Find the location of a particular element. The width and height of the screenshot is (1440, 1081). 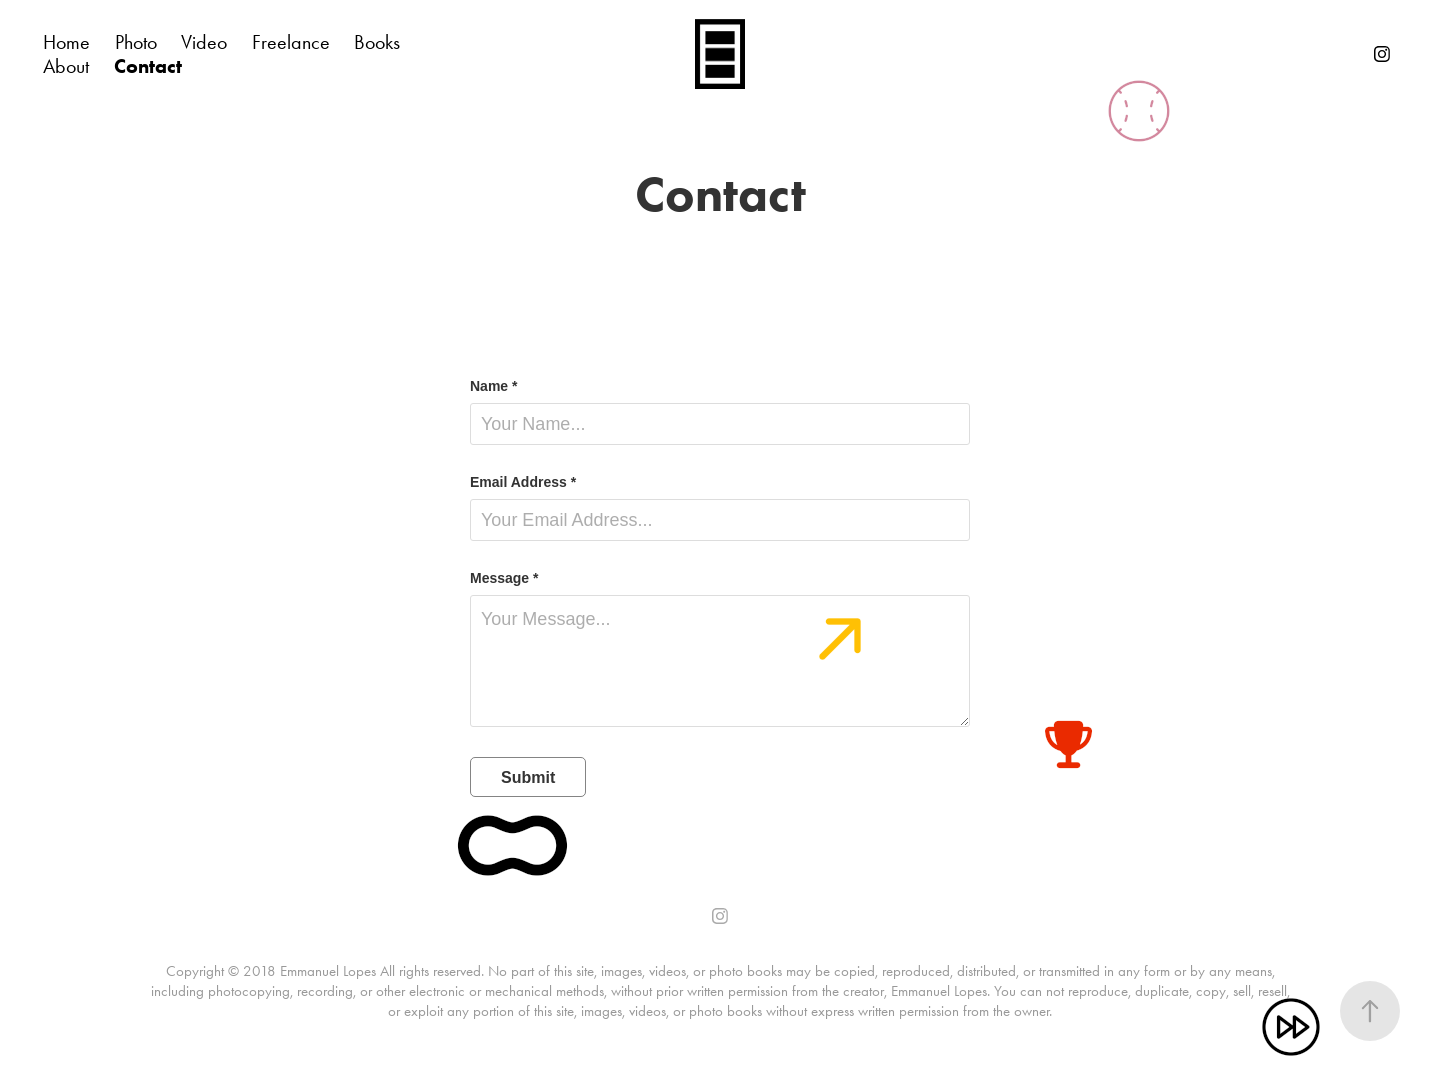

peanut app logo or brand icon is located at coordinates (512, 845).